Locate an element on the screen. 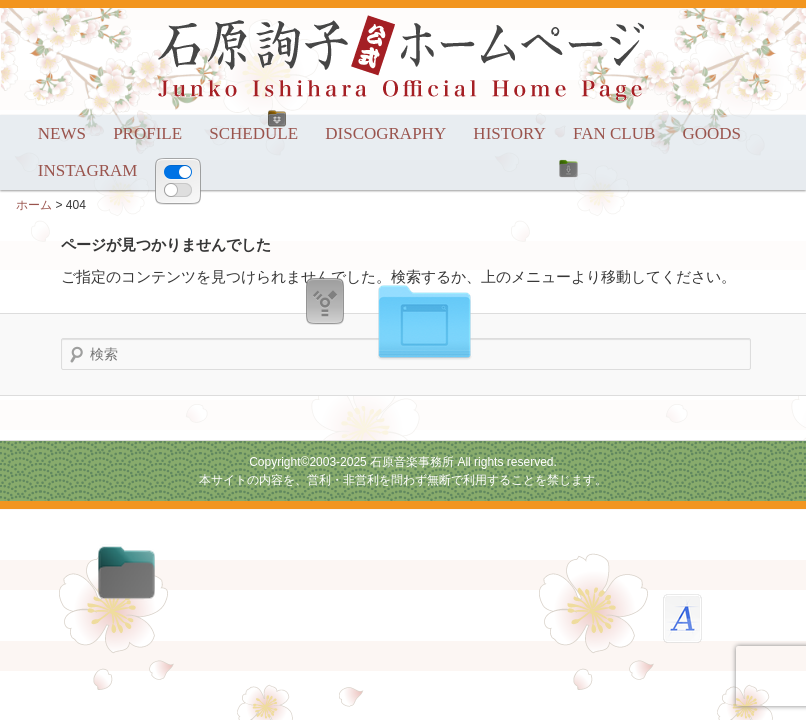 This screenshot has width=806, height=720. drop file here to move into folder is located at coordinates (126, 572).